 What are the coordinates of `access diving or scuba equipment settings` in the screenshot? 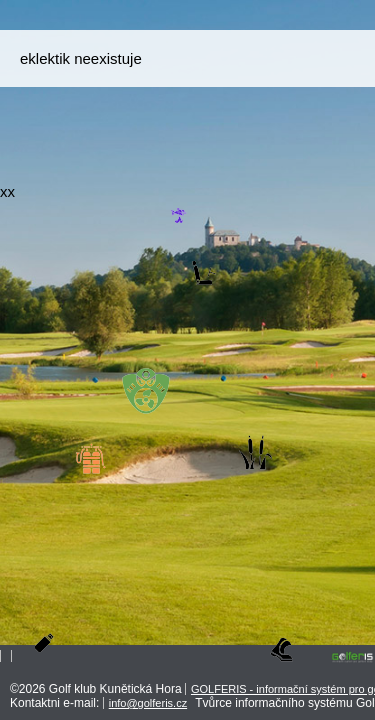 It's located at (91, 458).